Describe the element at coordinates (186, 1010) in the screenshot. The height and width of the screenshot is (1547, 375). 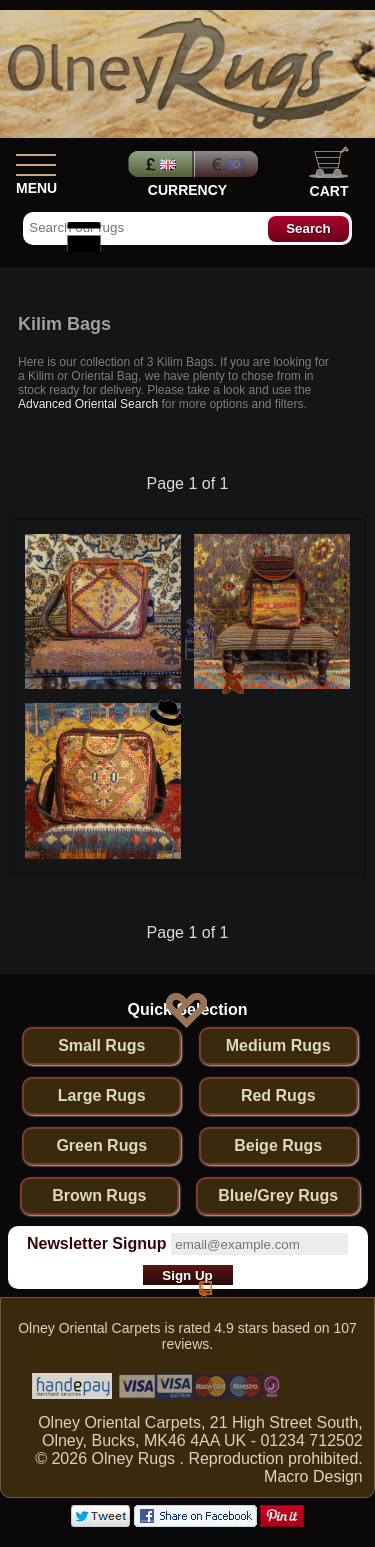
I see `open Google Fit app` at that location.